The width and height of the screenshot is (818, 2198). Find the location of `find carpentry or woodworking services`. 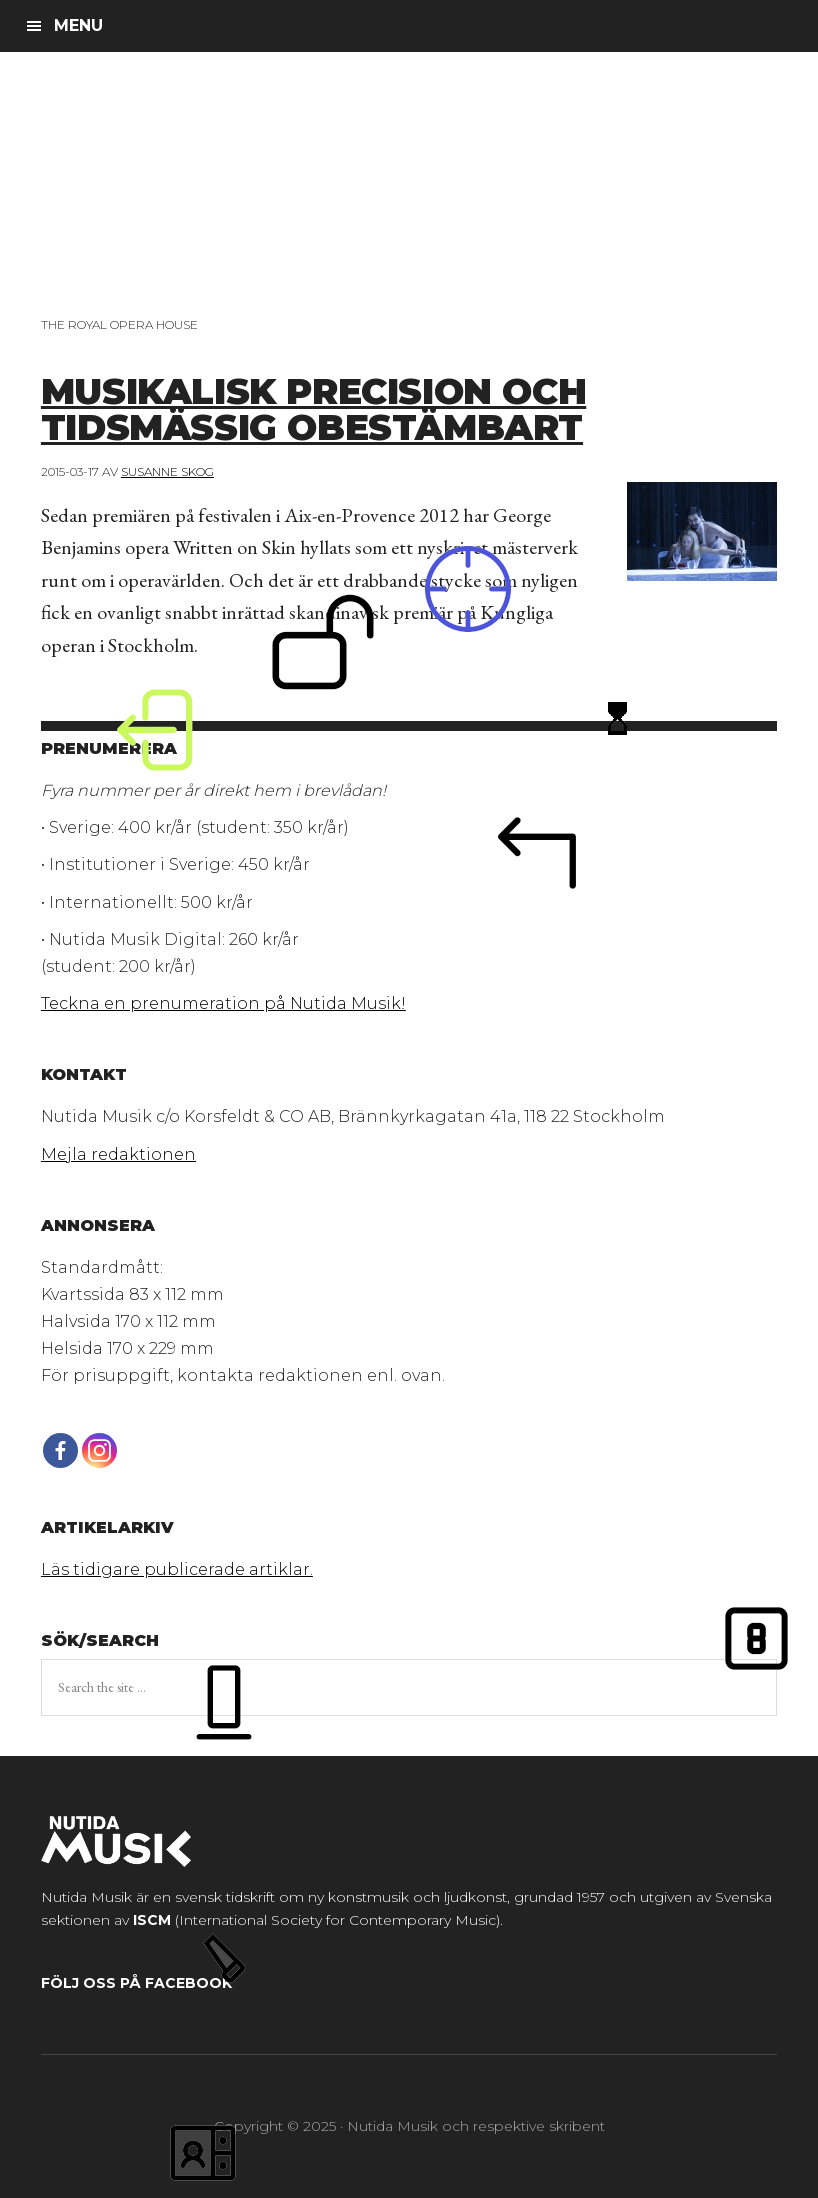

find carpentry or woodworking services is located at coordinates (225, 1959).